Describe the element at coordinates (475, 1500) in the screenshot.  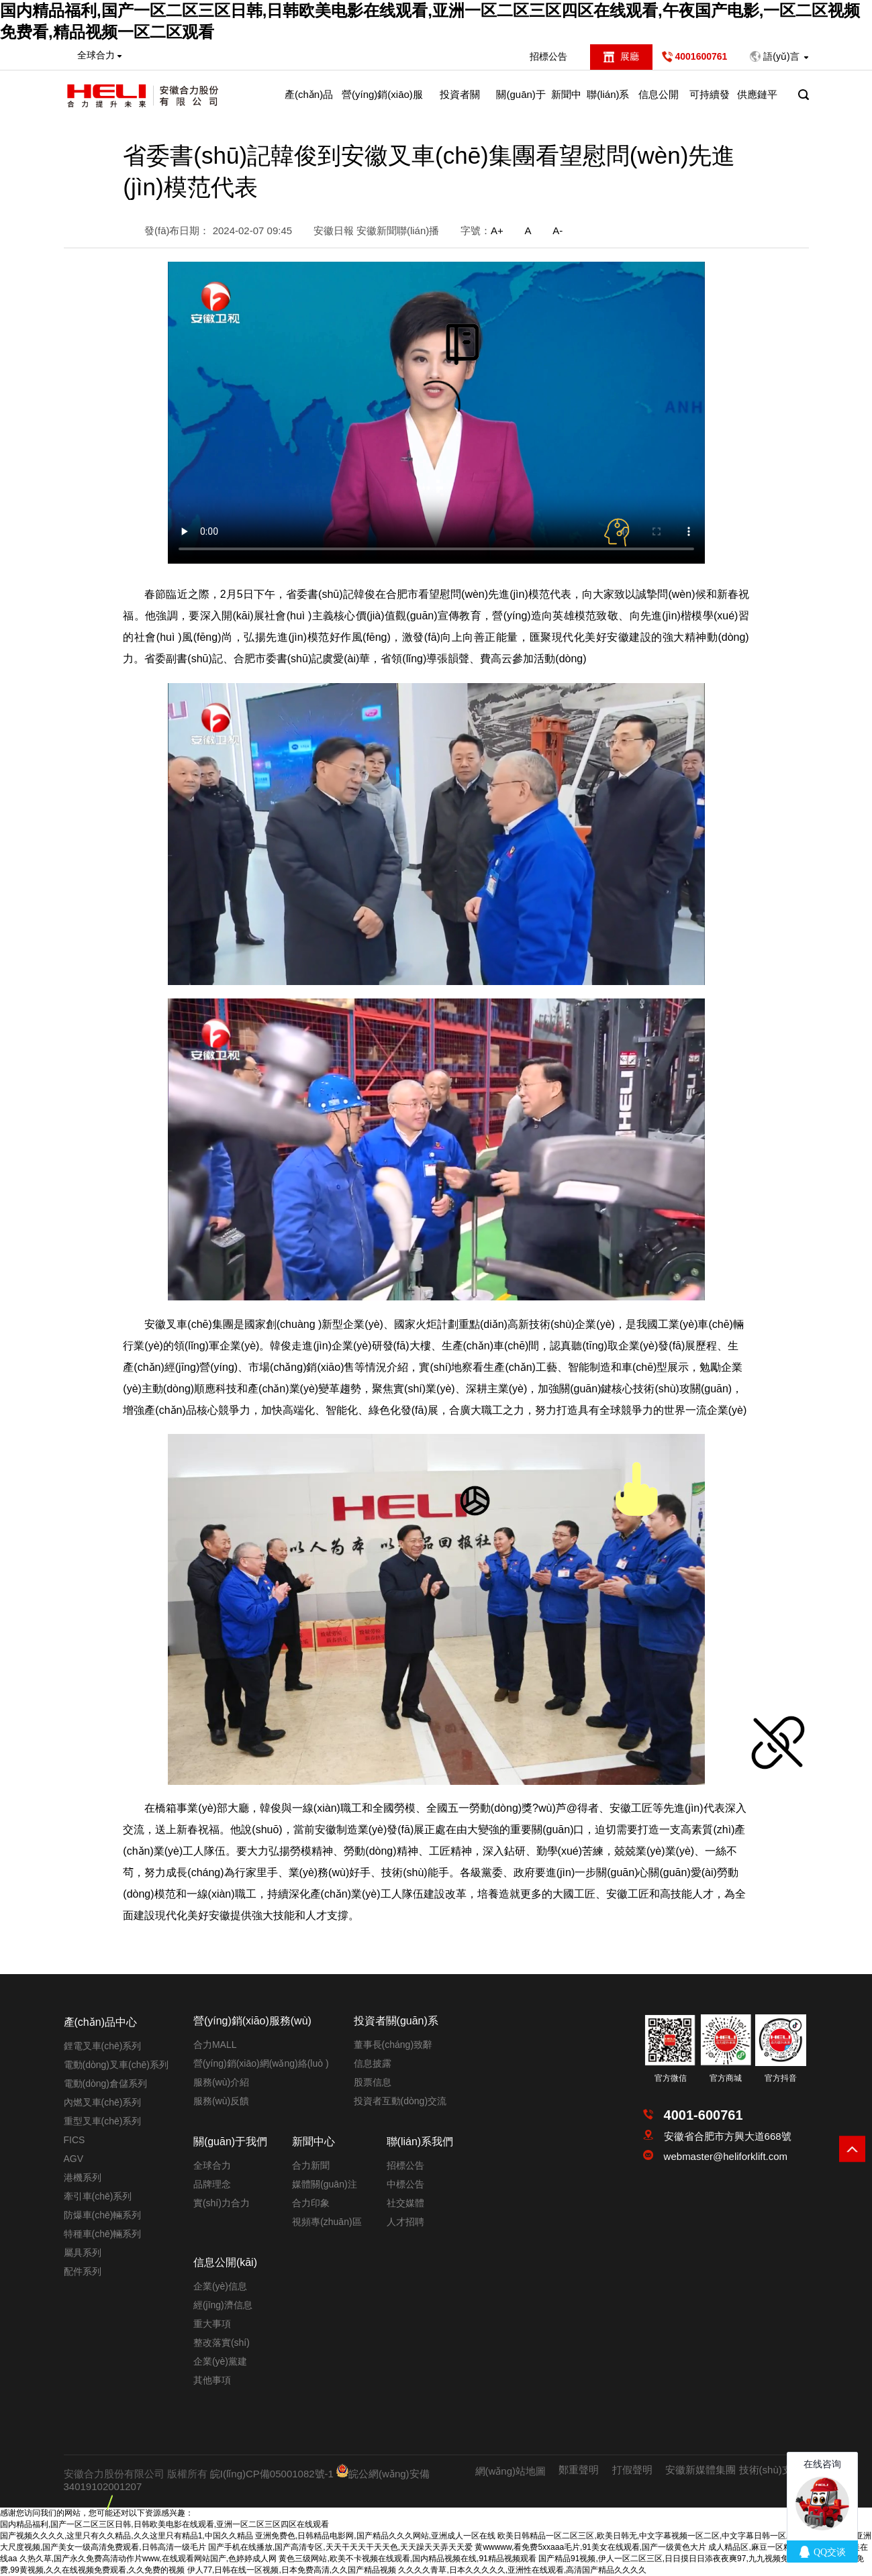
I see `access volleyball or sports-related content` at that location.